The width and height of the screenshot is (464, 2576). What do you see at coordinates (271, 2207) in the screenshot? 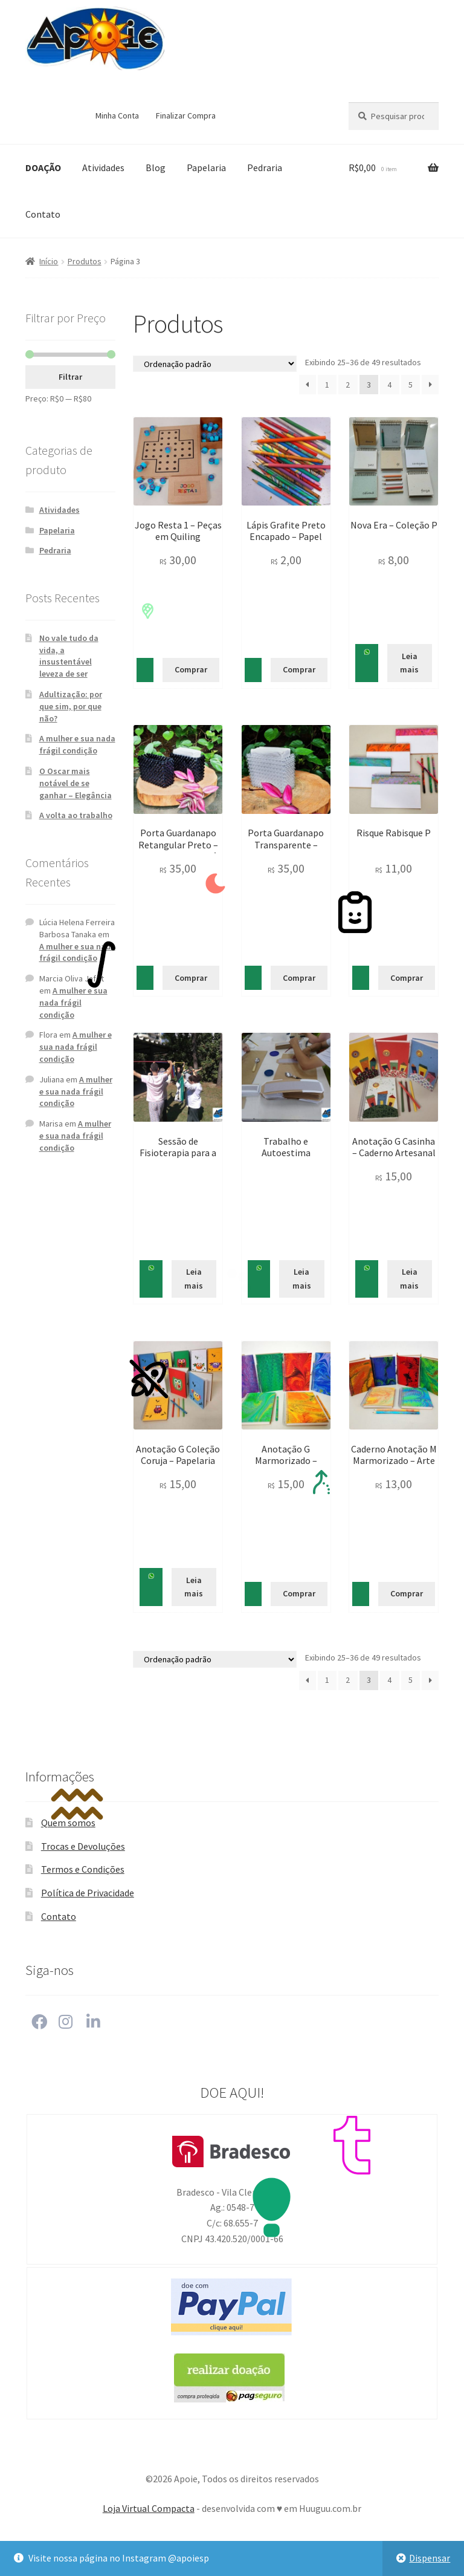
I see `access travel or adventure features` at bounding box center [271, 2207].